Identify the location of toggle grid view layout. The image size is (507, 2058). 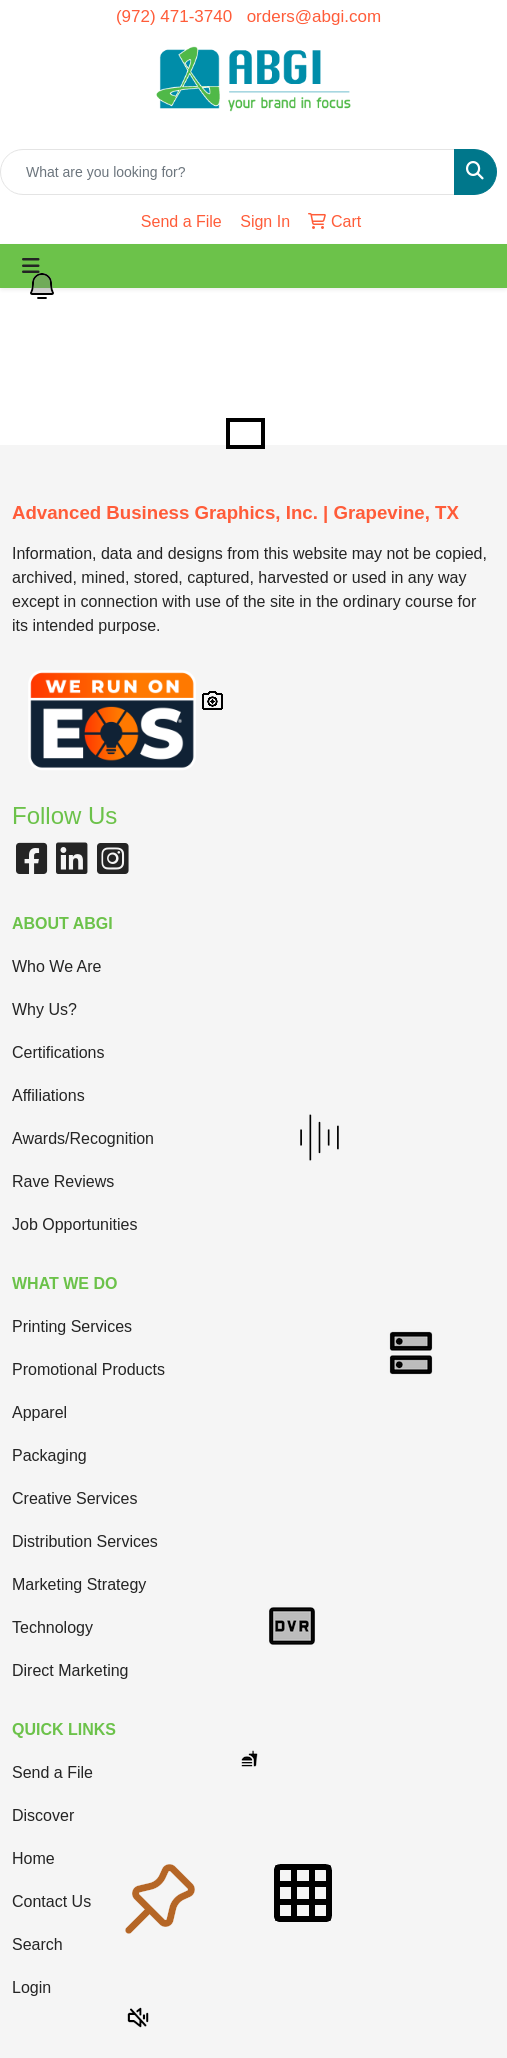
(303, 1893).